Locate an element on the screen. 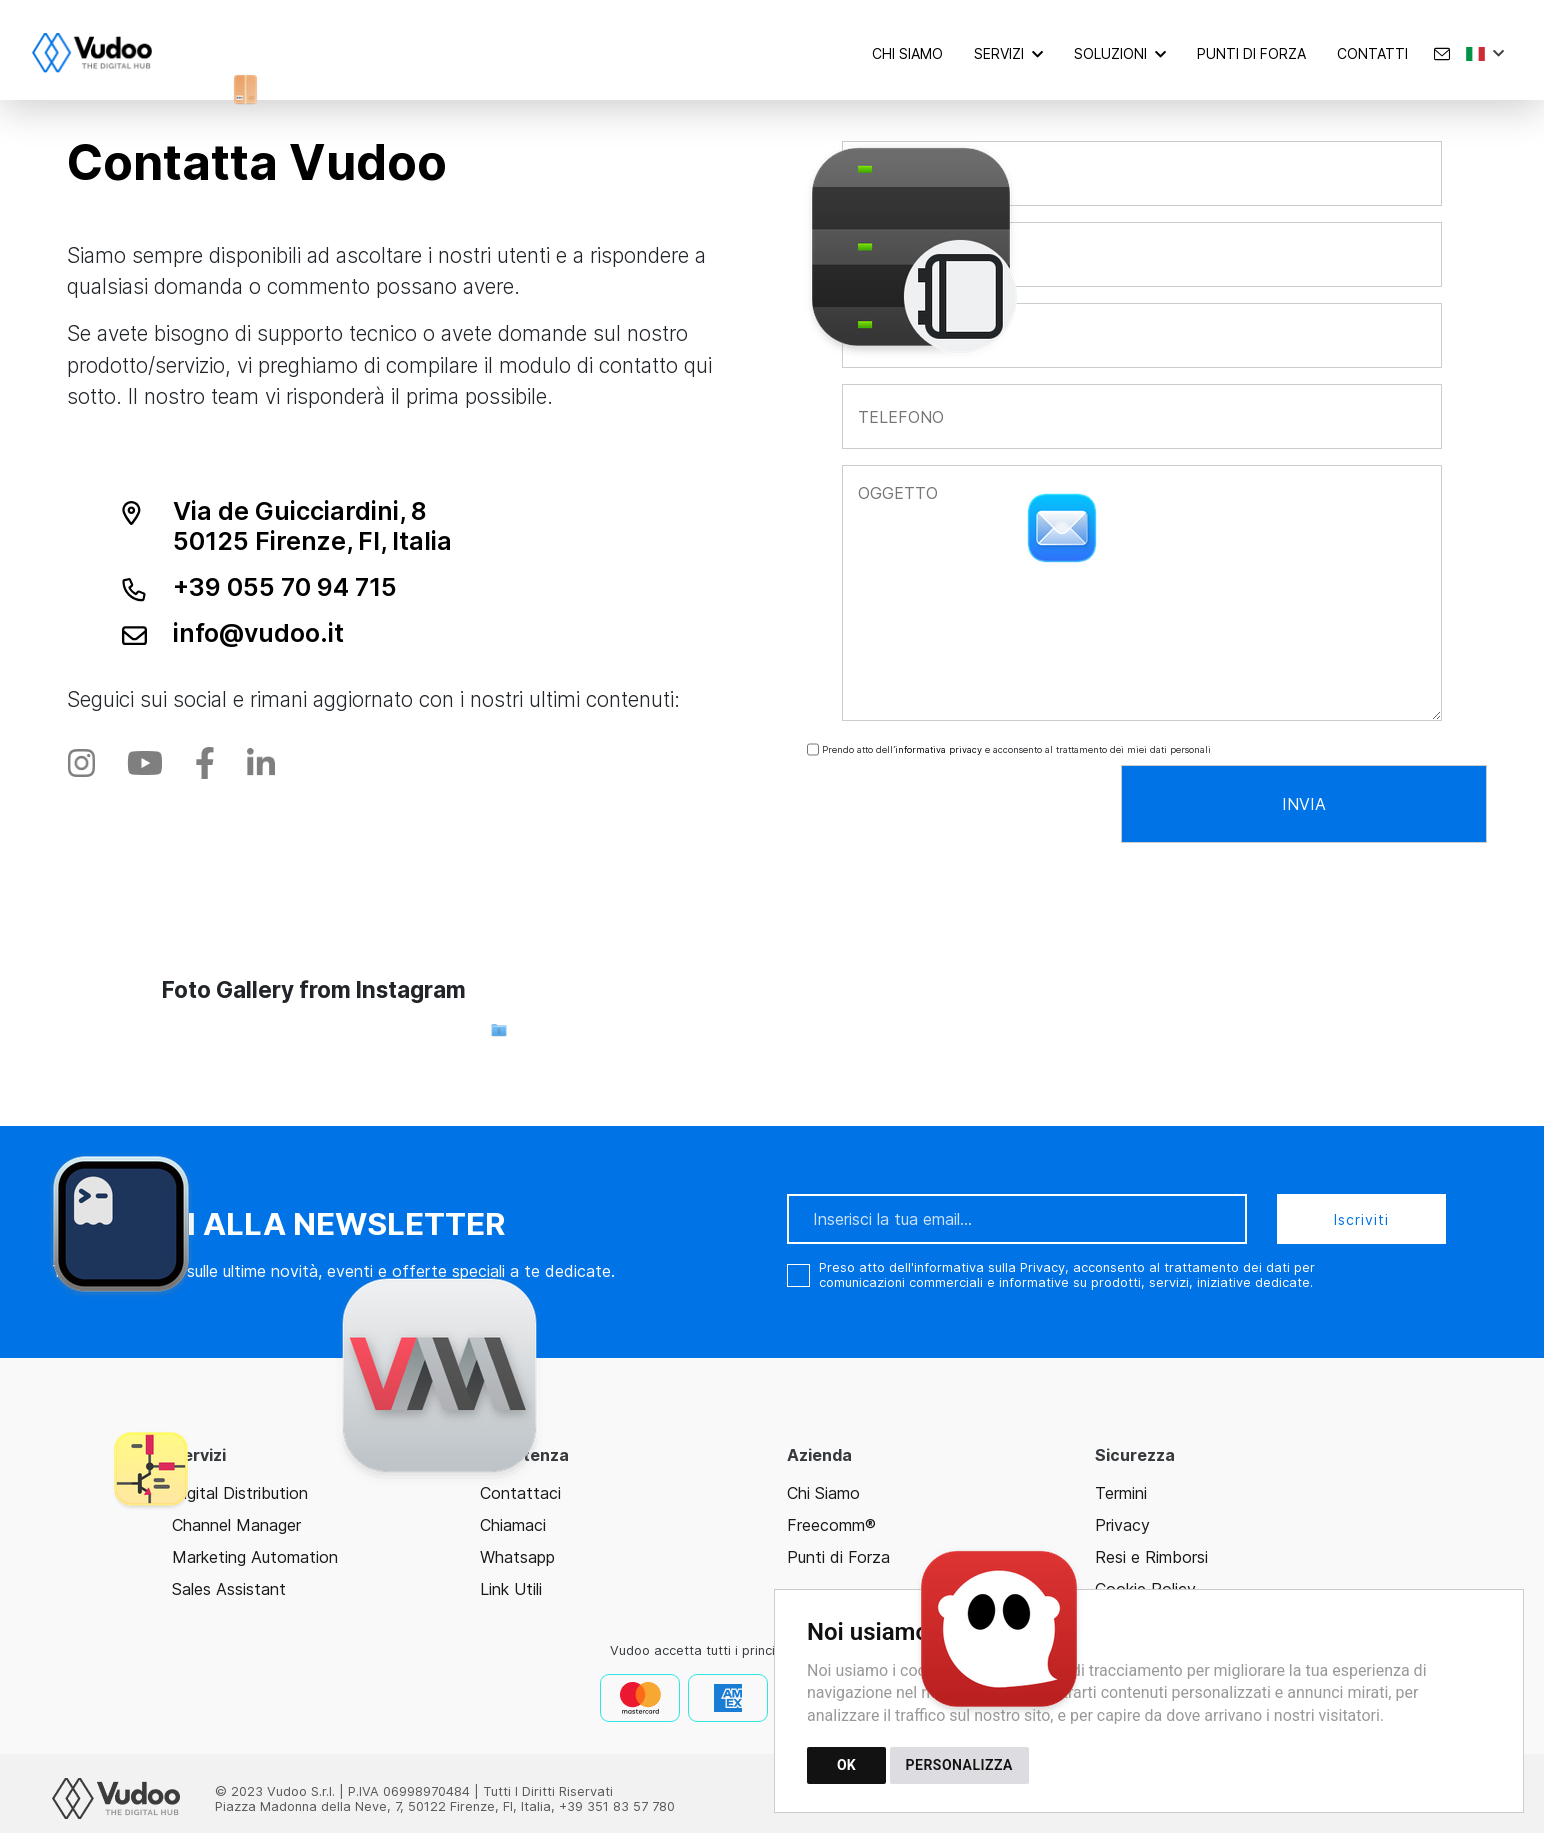  configure ldap server connection settings is located at coordinates (911, 247).